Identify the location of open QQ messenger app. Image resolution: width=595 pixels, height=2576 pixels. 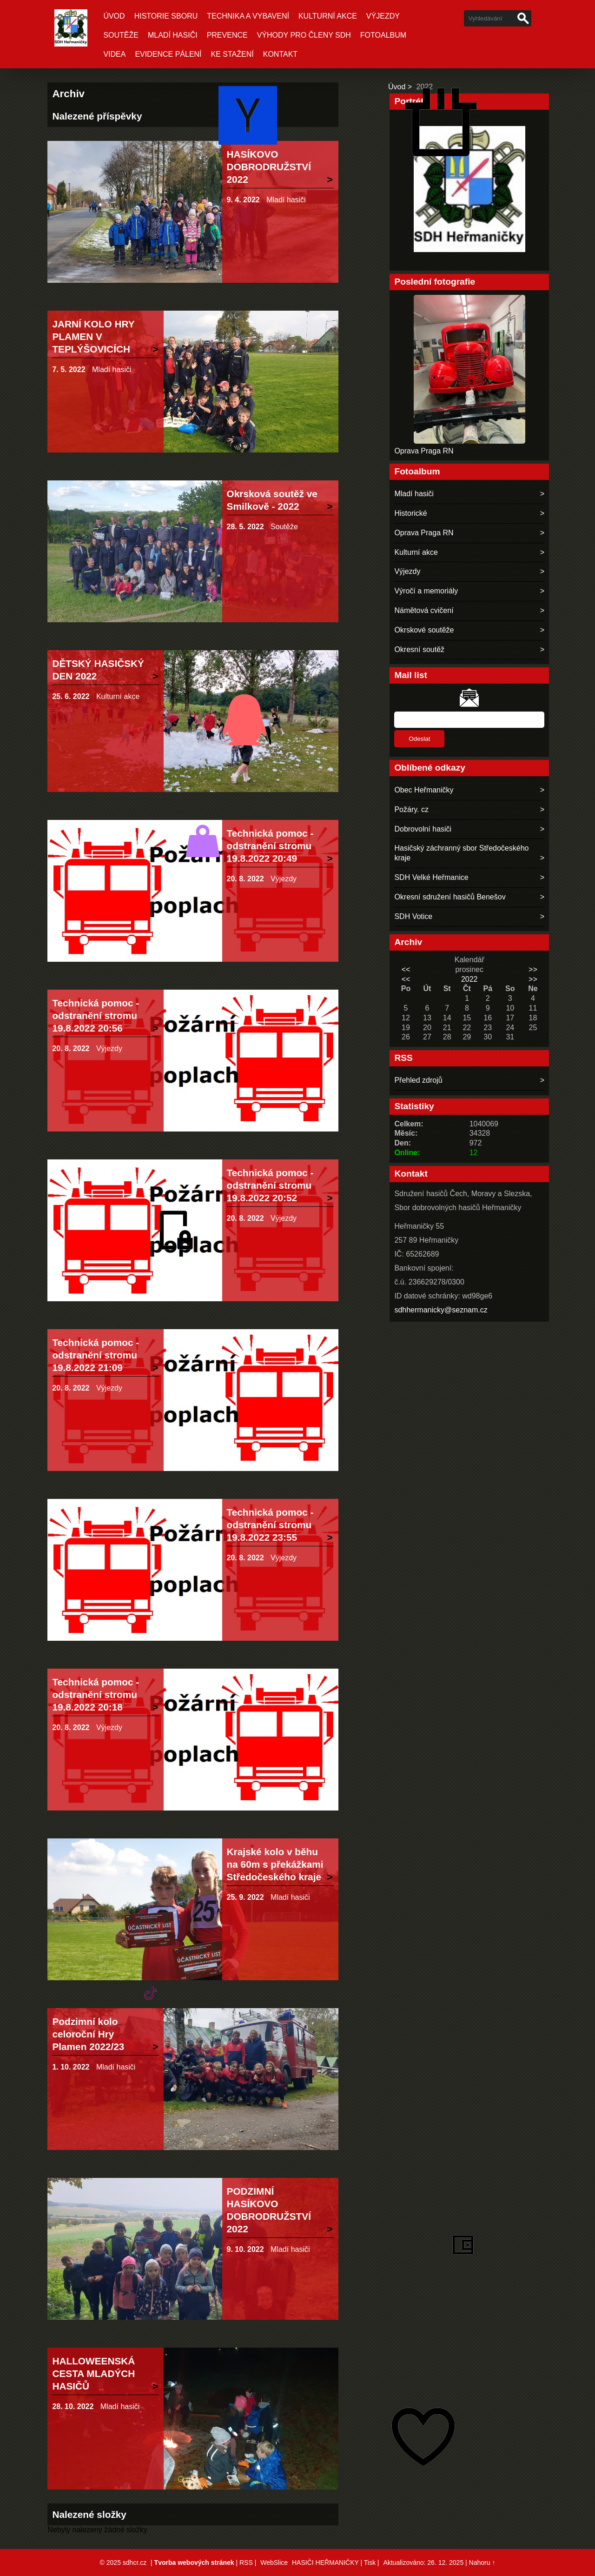
(245, 720).